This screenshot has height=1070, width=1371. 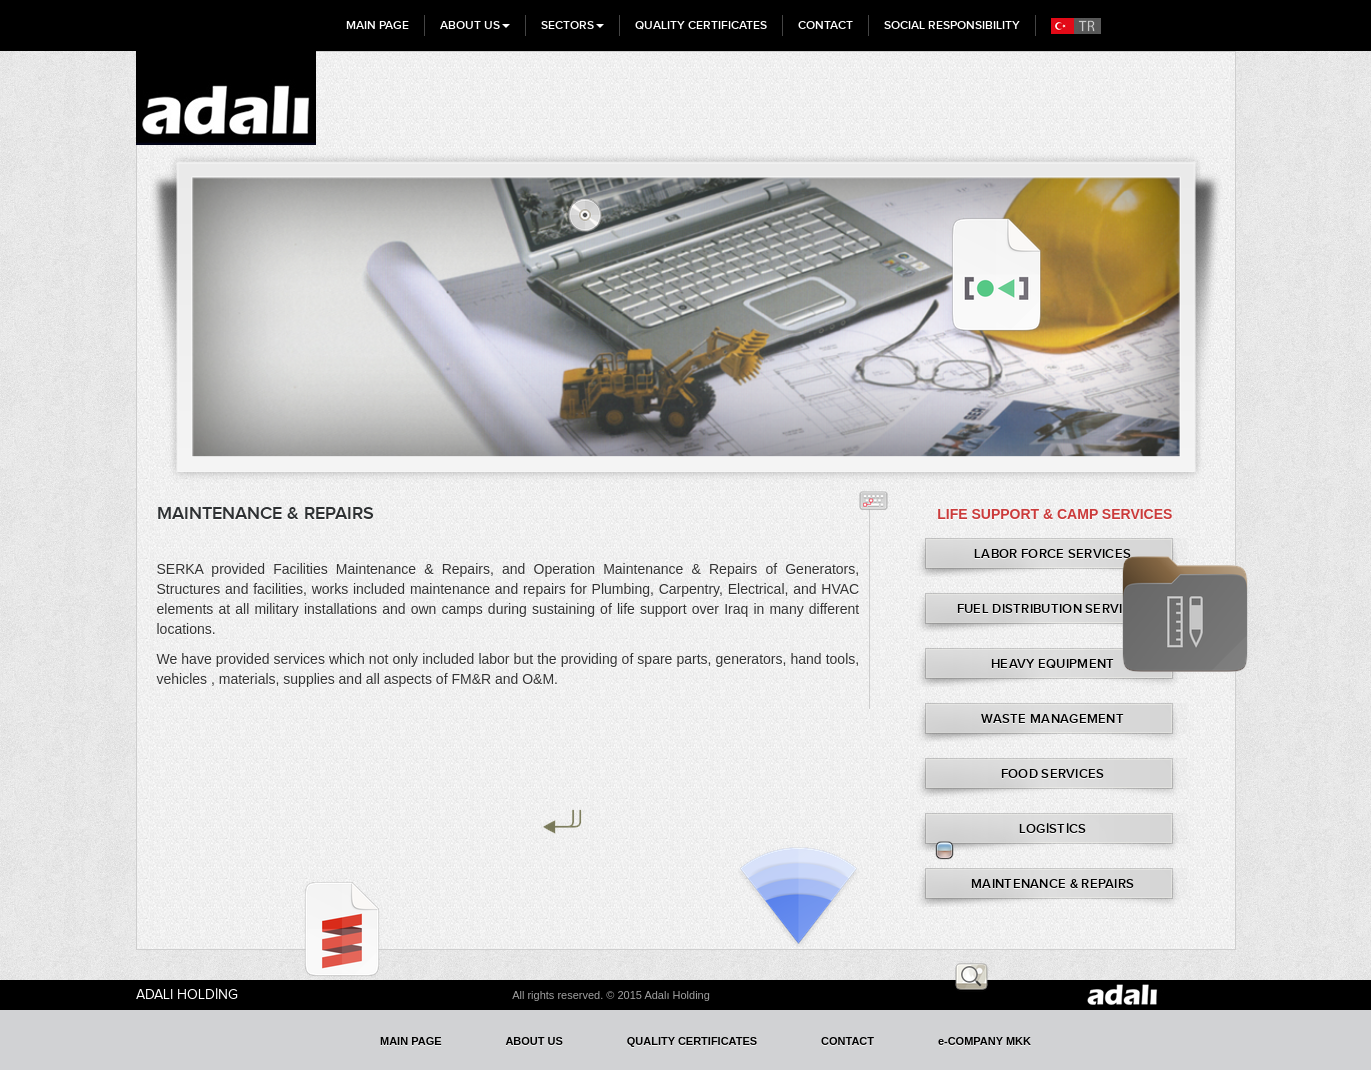 I want to click on reply to all recipients of an email, so click(x=561, y=821).